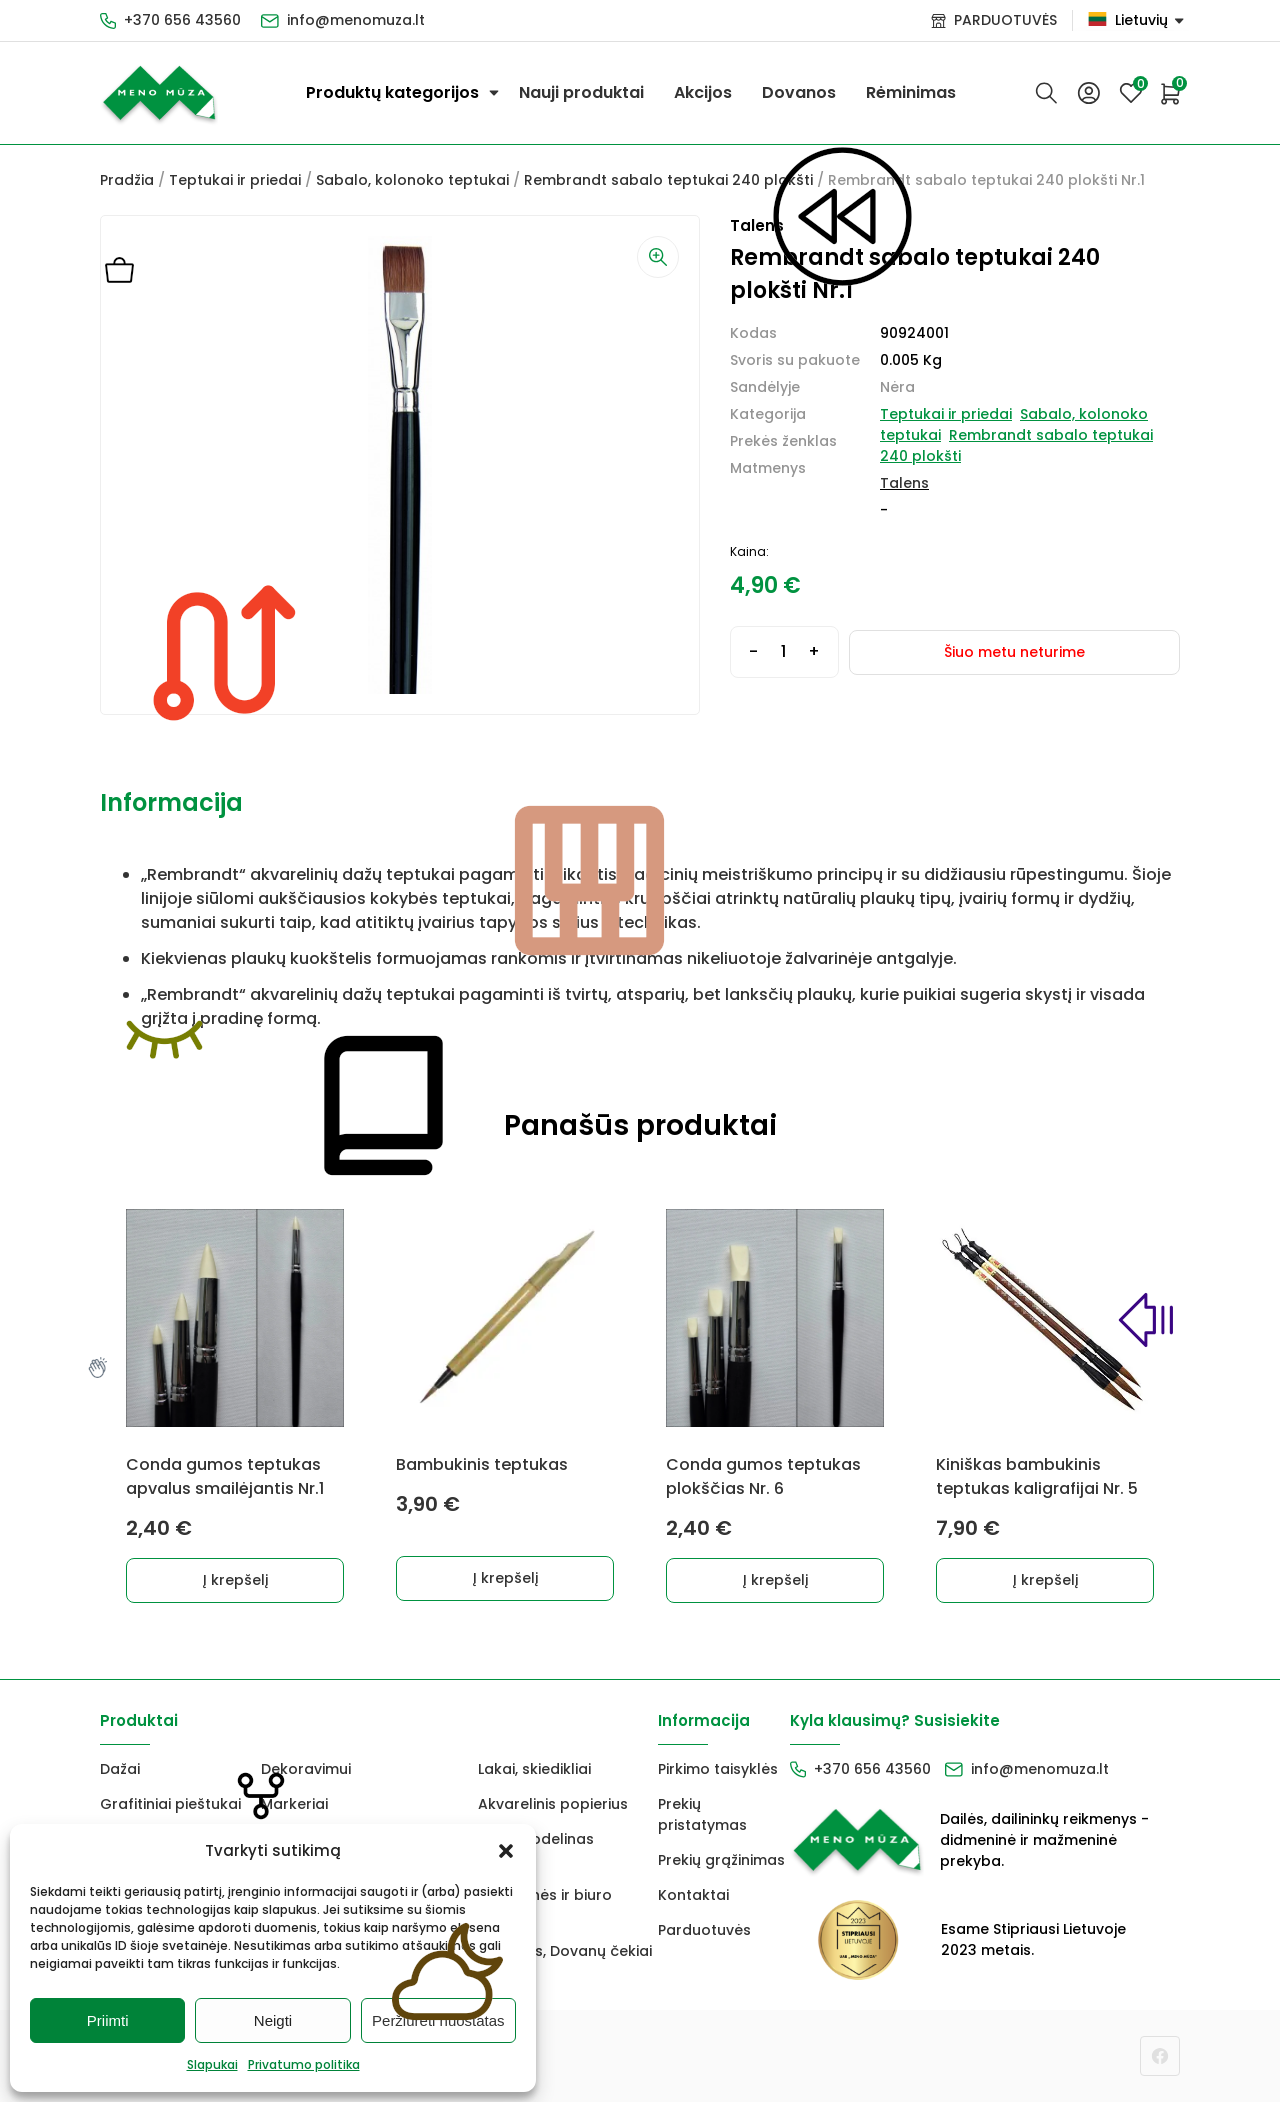 This screenshot has width=1280, height=2102. What do you see at coordinates (447, 1971) in the screenshot?
I see `indicates cloudy night weather conditions` at bounding box center [447, 1971].